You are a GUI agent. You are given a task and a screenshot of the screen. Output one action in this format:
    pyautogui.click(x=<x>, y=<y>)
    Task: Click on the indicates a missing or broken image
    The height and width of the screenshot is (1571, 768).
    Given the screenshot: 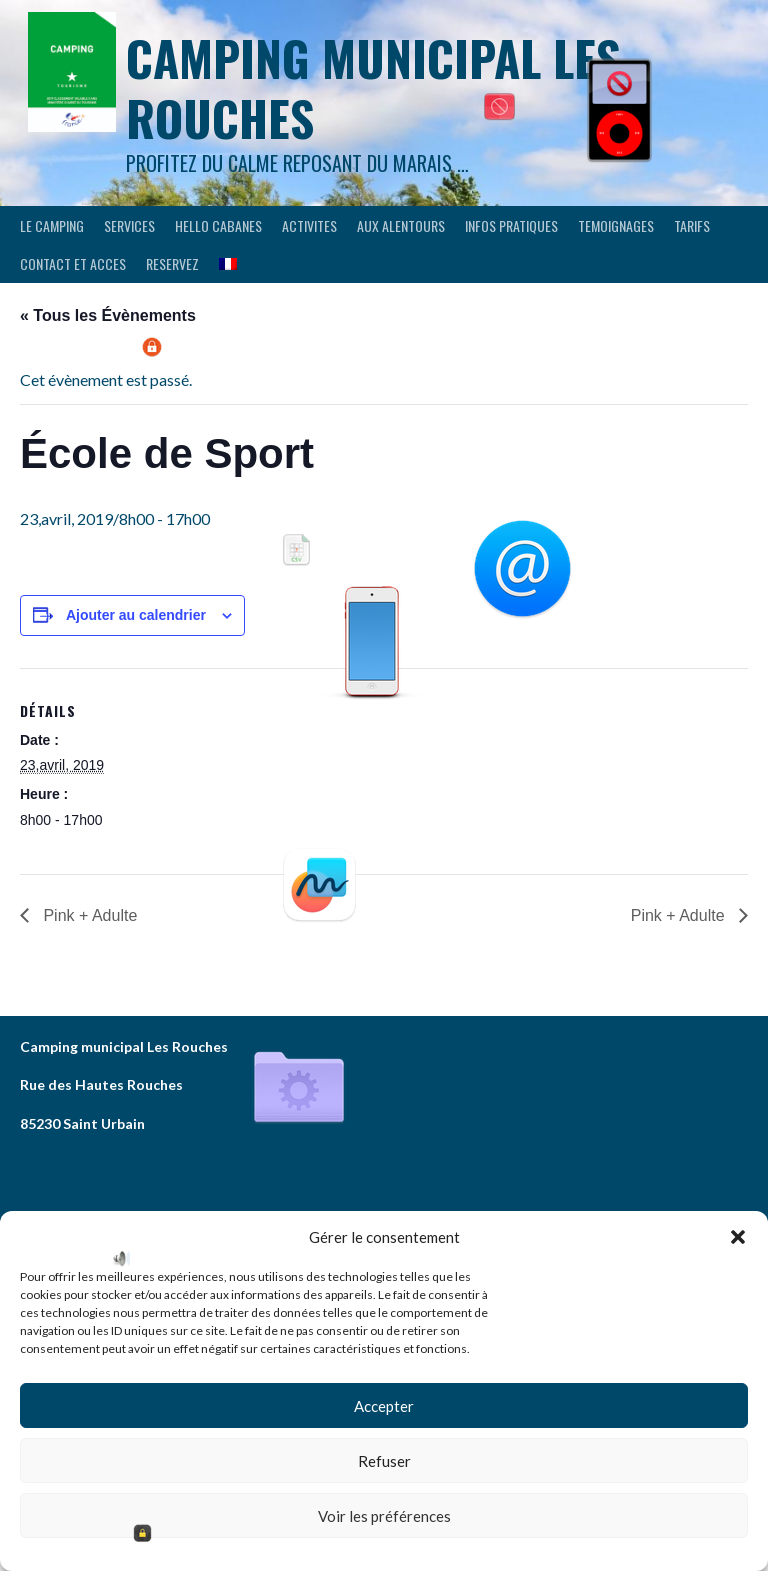 What is the action you would take?
    pyautogui.click(x=499, y=105)
    